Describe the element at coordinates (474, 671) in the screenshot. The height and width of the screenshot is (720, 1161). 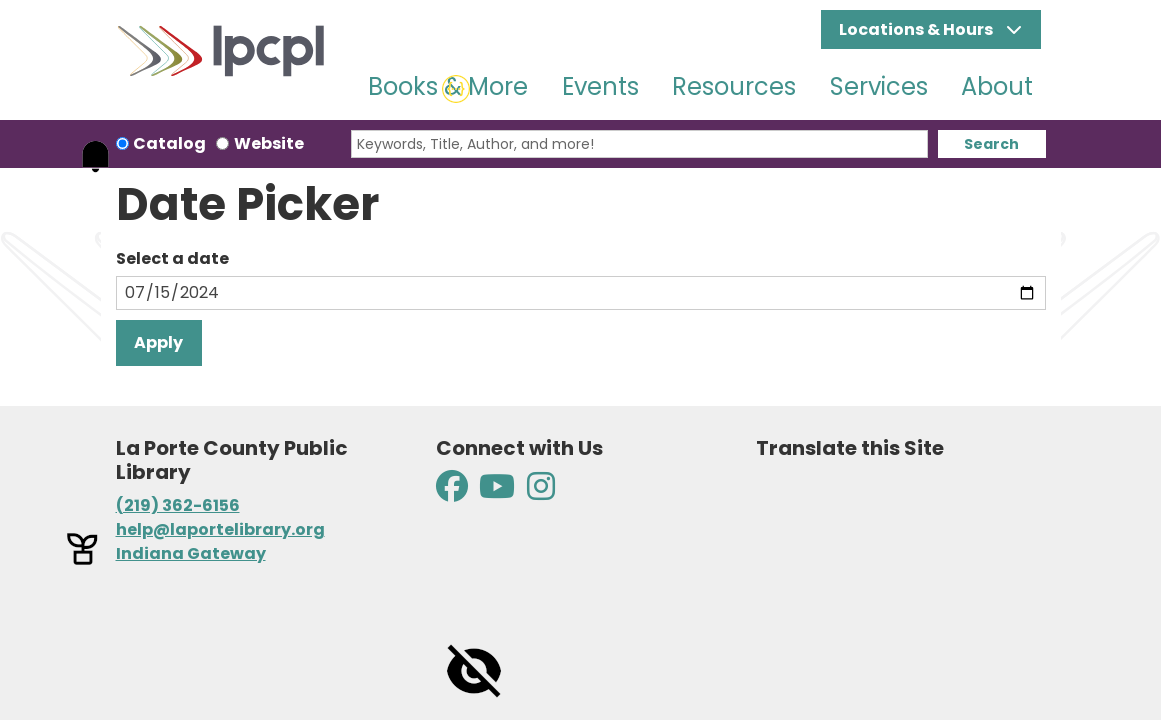
I see `hide password or sensitive content` at that location.